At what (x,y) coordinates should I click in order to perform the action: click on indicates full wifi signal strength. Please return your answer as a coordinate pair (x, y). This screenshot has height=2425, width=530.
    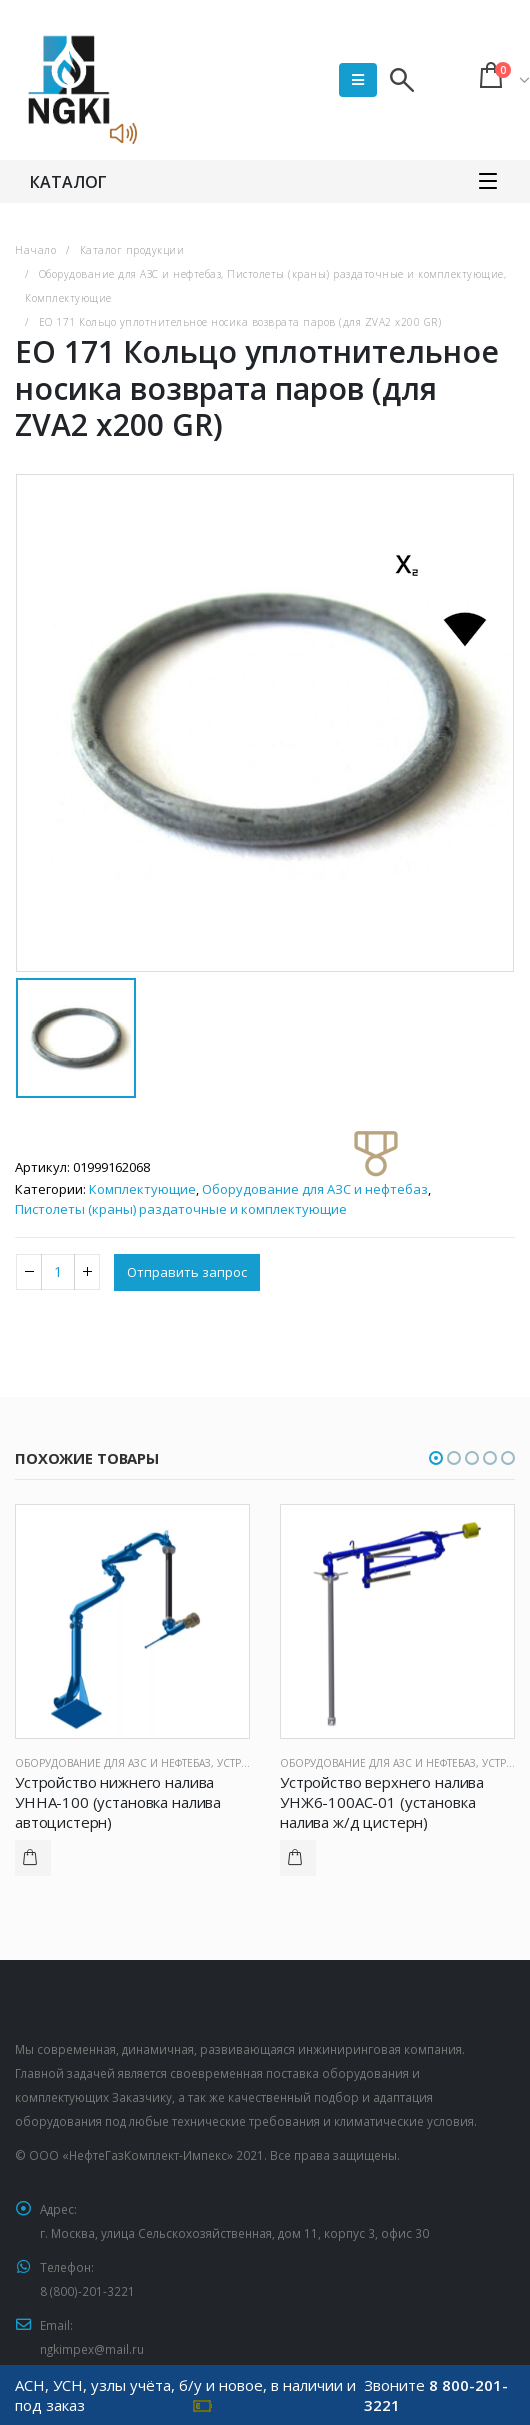
    Looking at the image, I should click on (465, 629).